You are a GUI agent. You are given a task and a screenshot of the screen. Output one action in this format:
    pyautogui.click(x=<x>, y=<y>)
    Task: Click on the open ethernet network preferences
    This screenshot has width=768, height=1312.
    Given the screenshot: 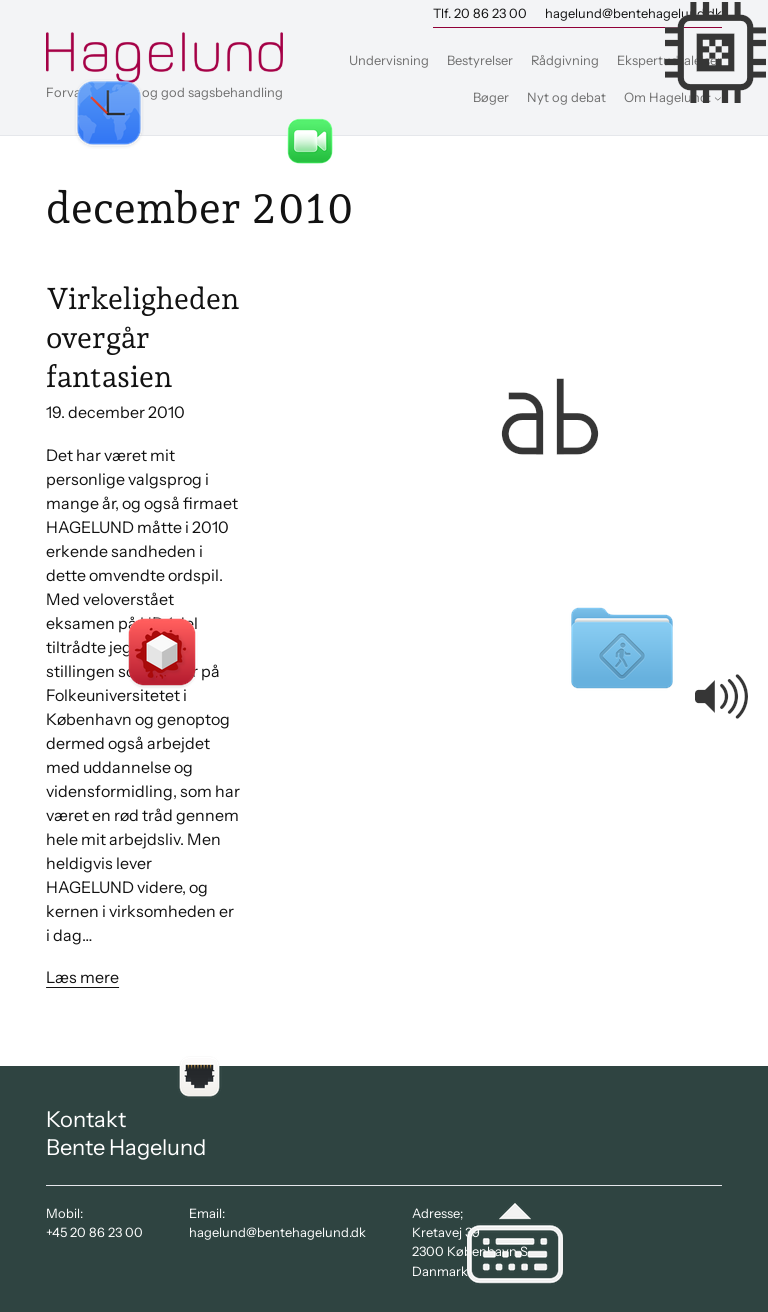 What is the action you would take?
    pyautogui.click(x=199, y=1076)
    